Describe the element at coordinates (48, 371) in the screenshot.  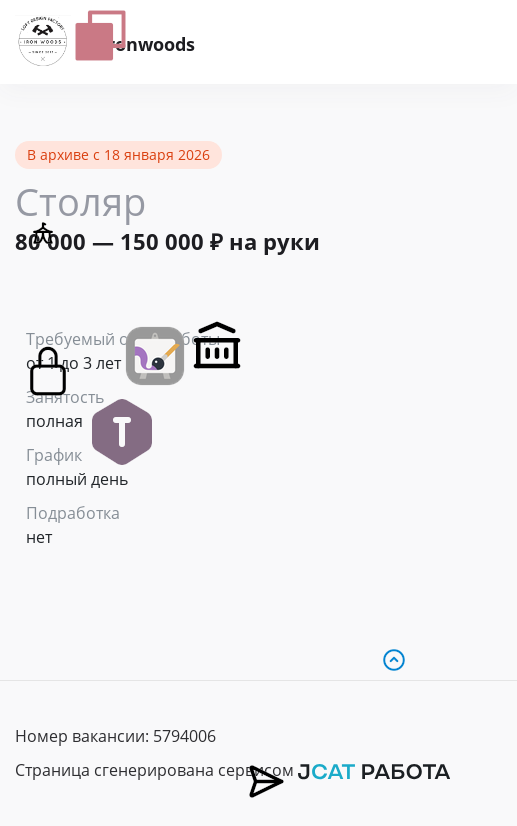
I see `indicates a locked or secured item` at that location.